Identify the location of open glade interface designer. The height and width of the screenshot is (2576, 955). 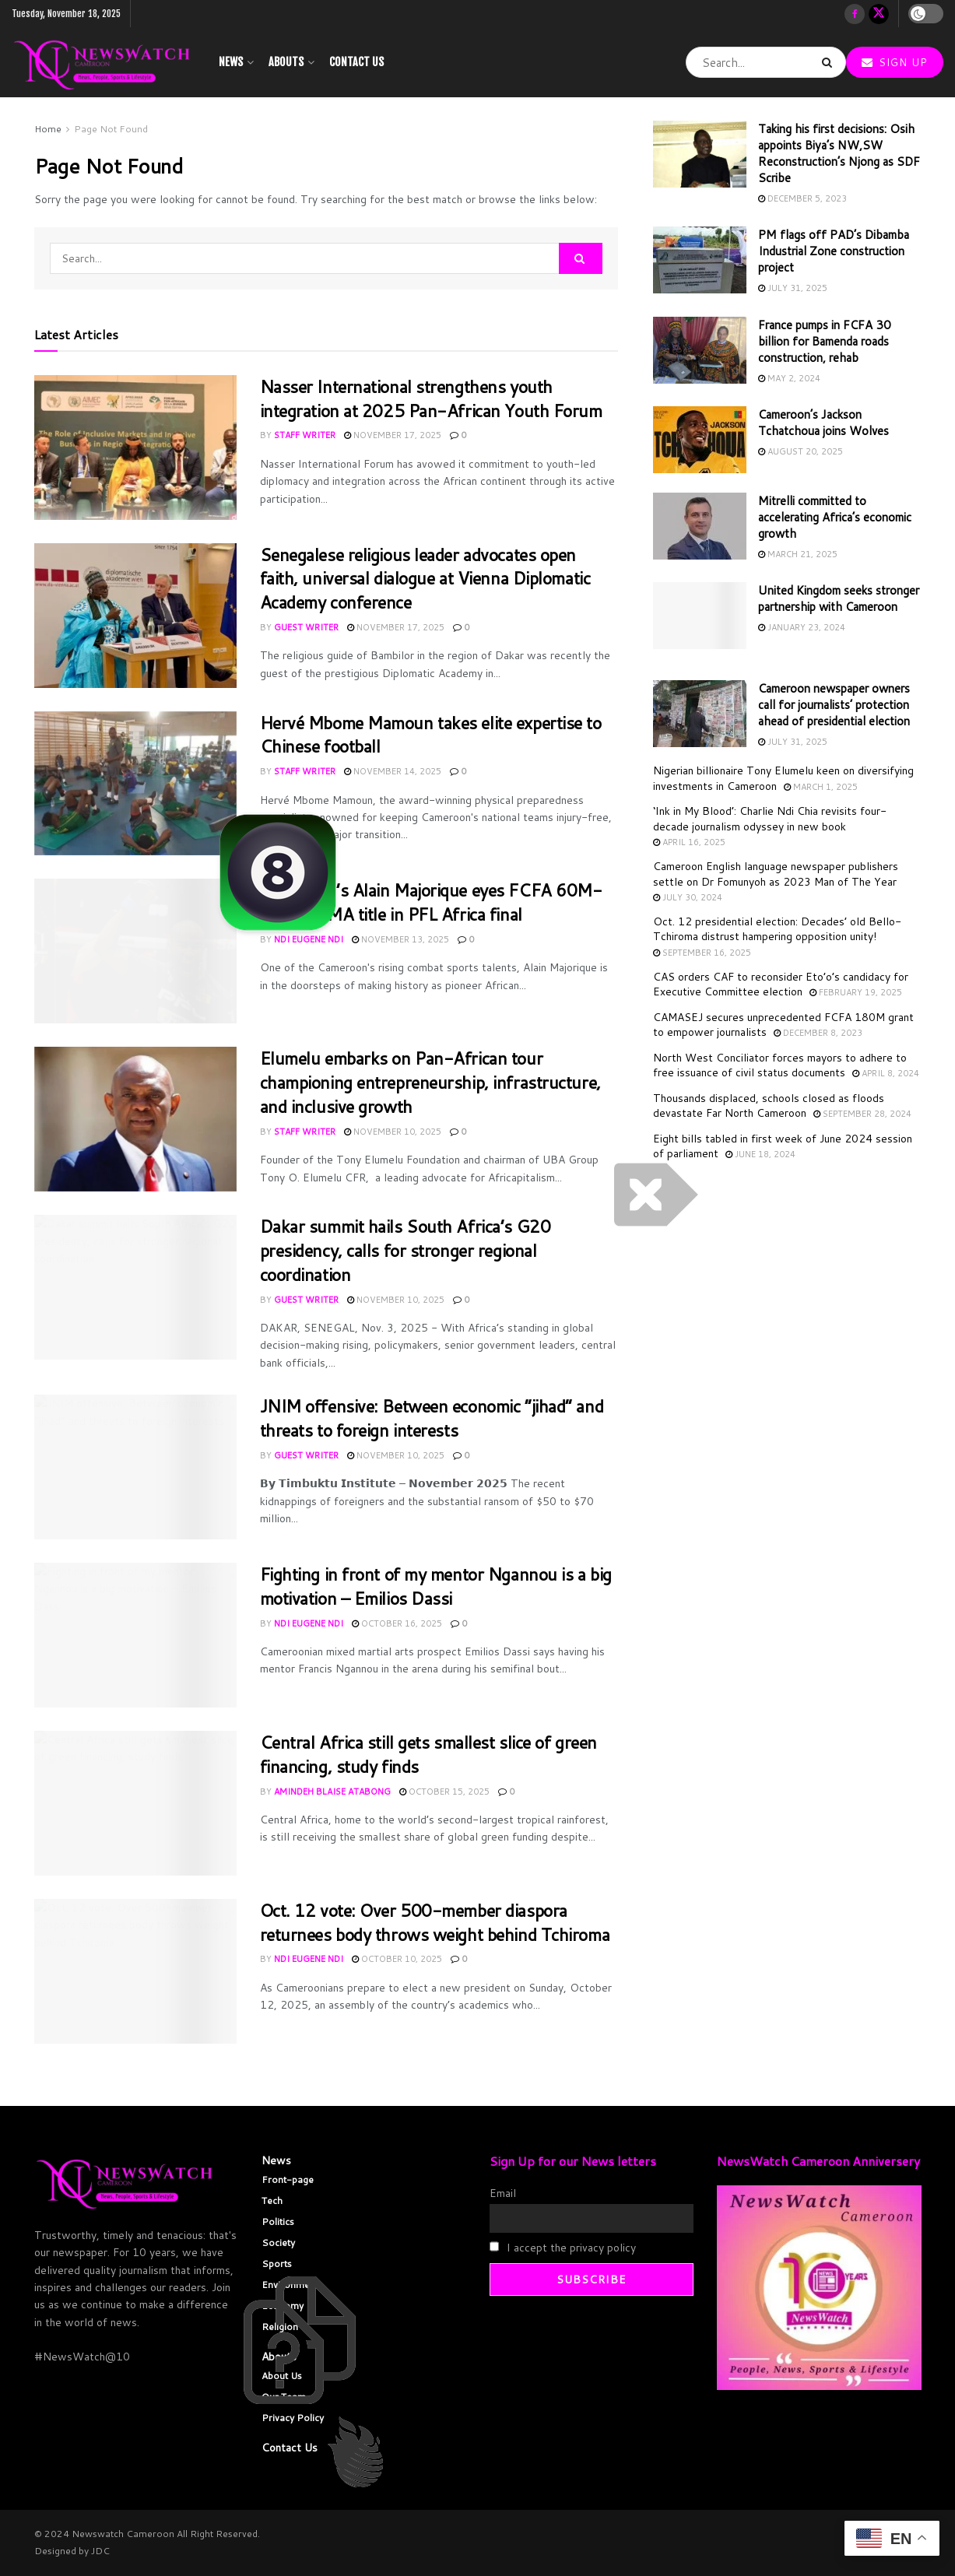
(355, 2451).